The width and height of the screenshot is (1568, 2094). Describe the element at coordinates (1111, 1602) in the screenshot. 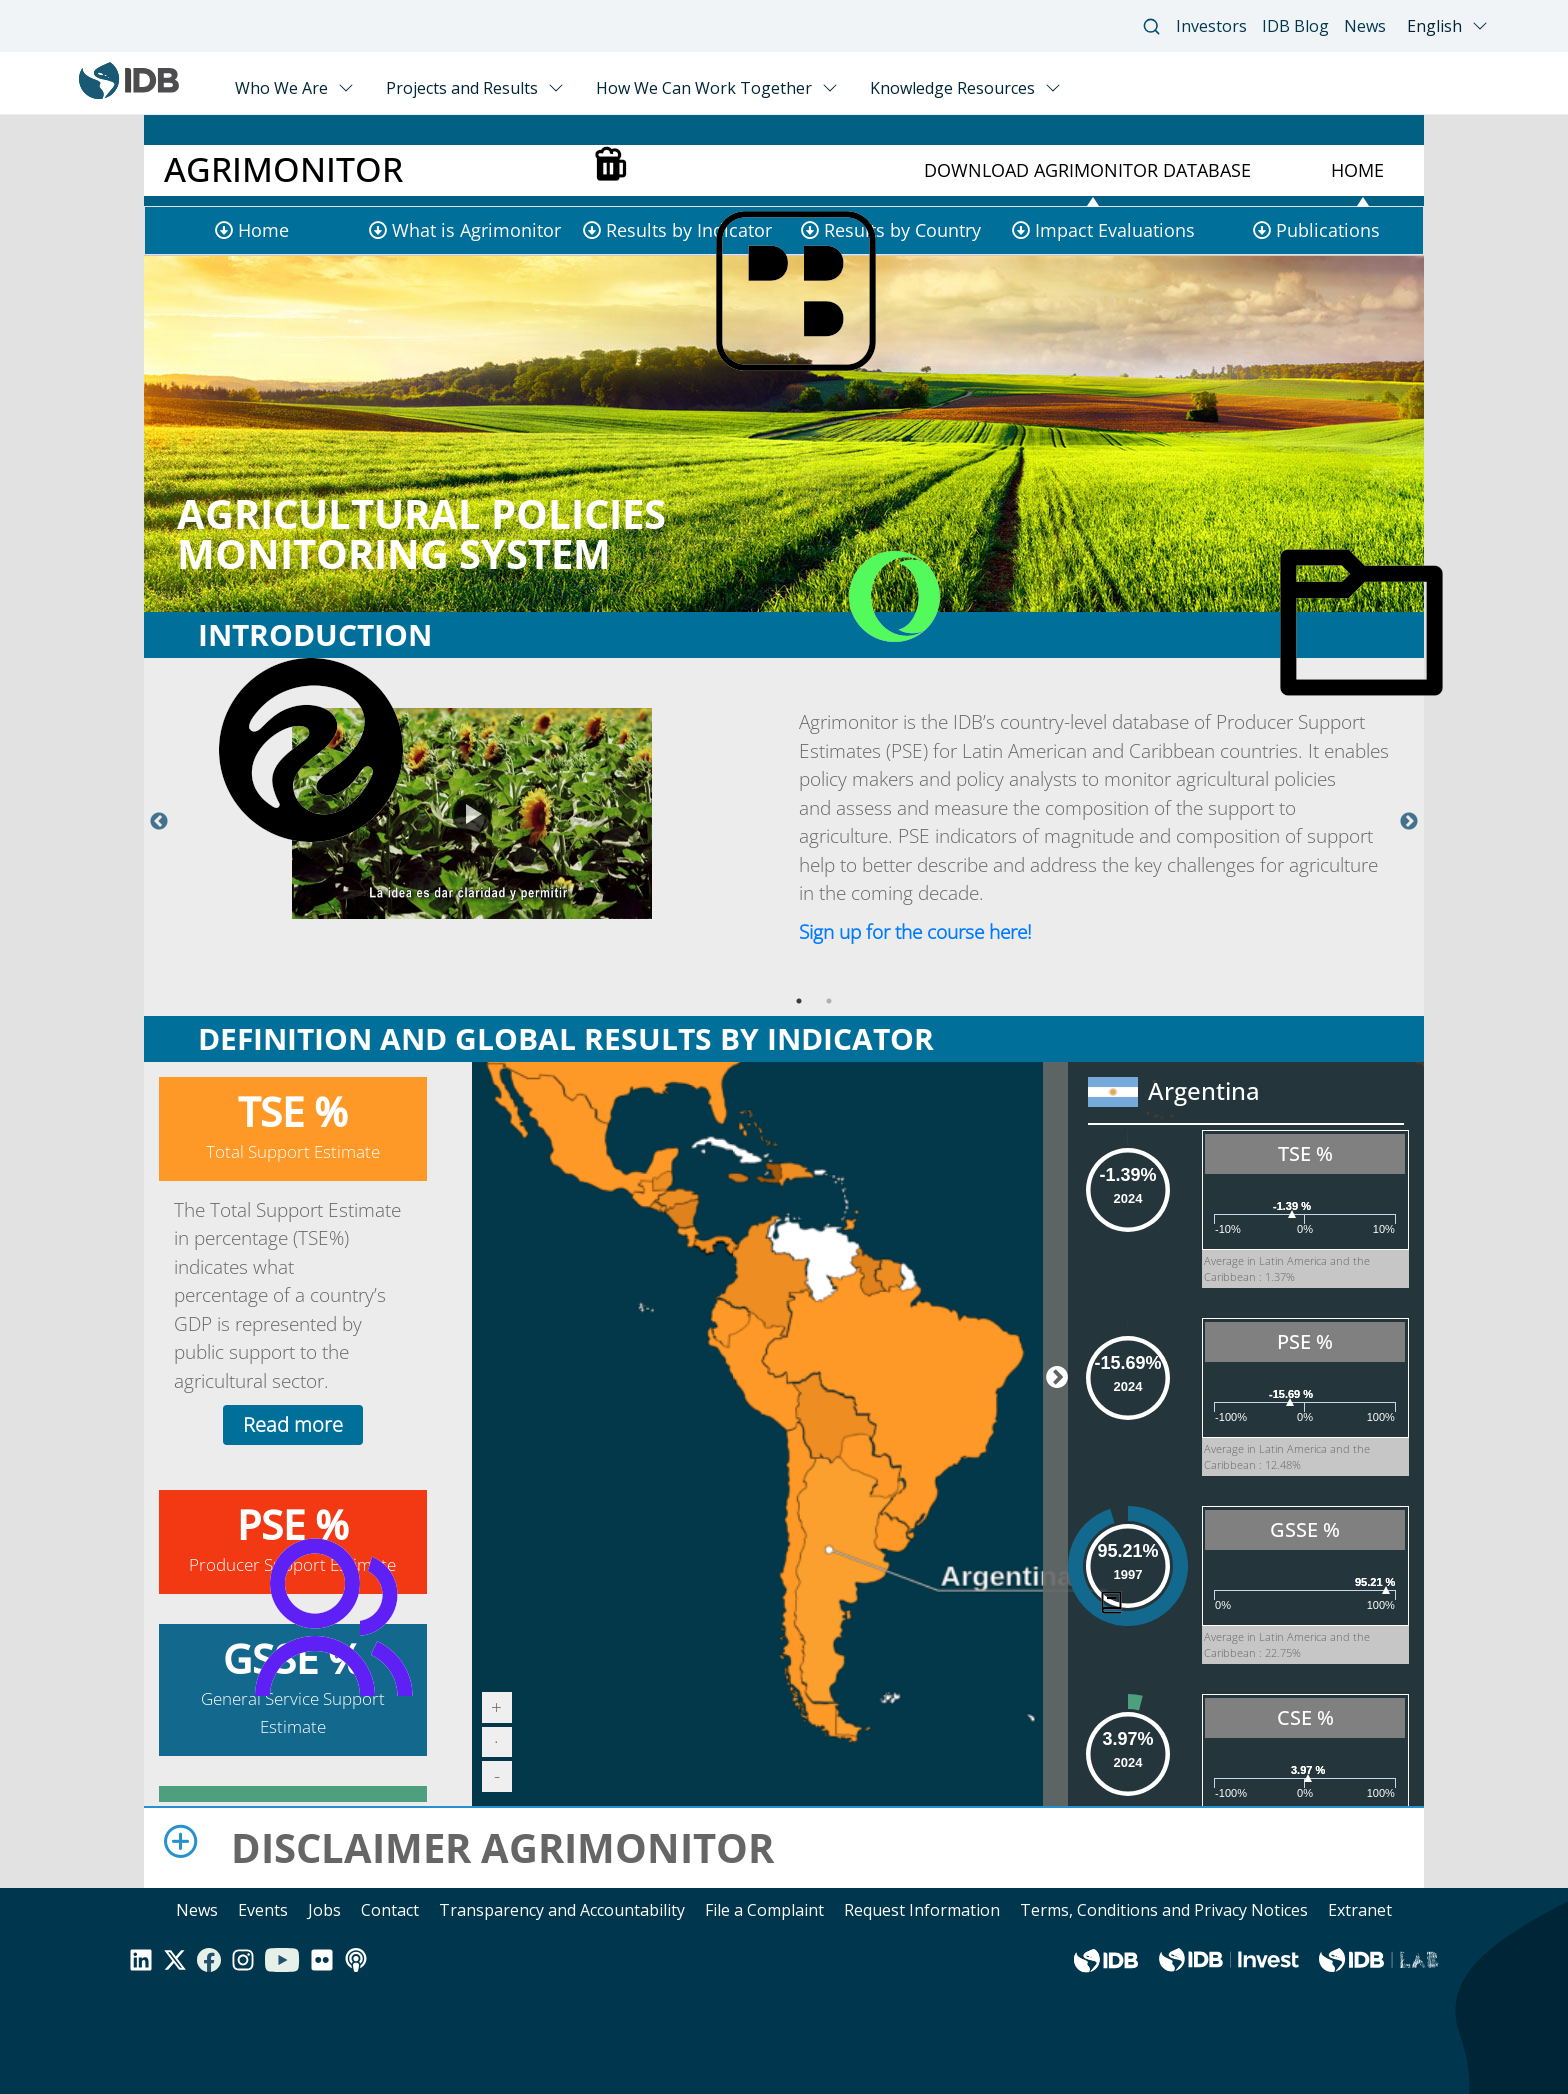

I see `open your library or reading list` at that location.